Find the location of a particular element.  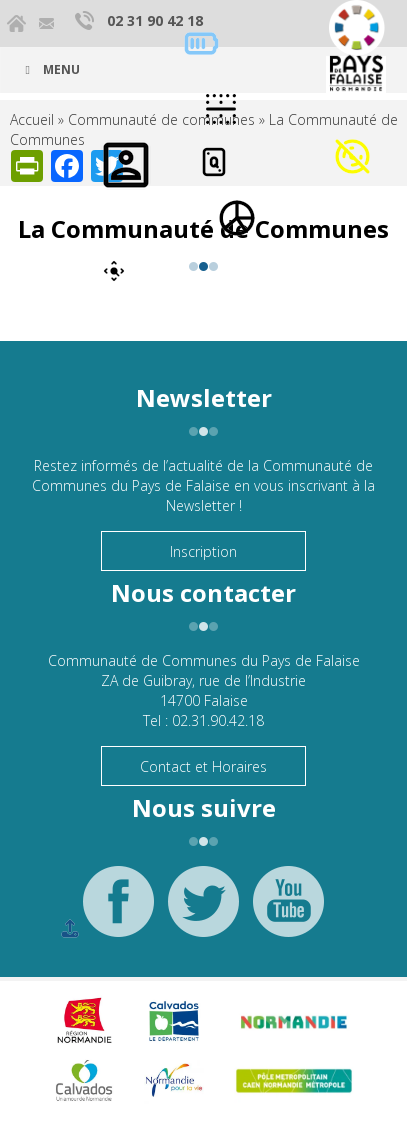

view your account profile is located at coordinates (126, 165).